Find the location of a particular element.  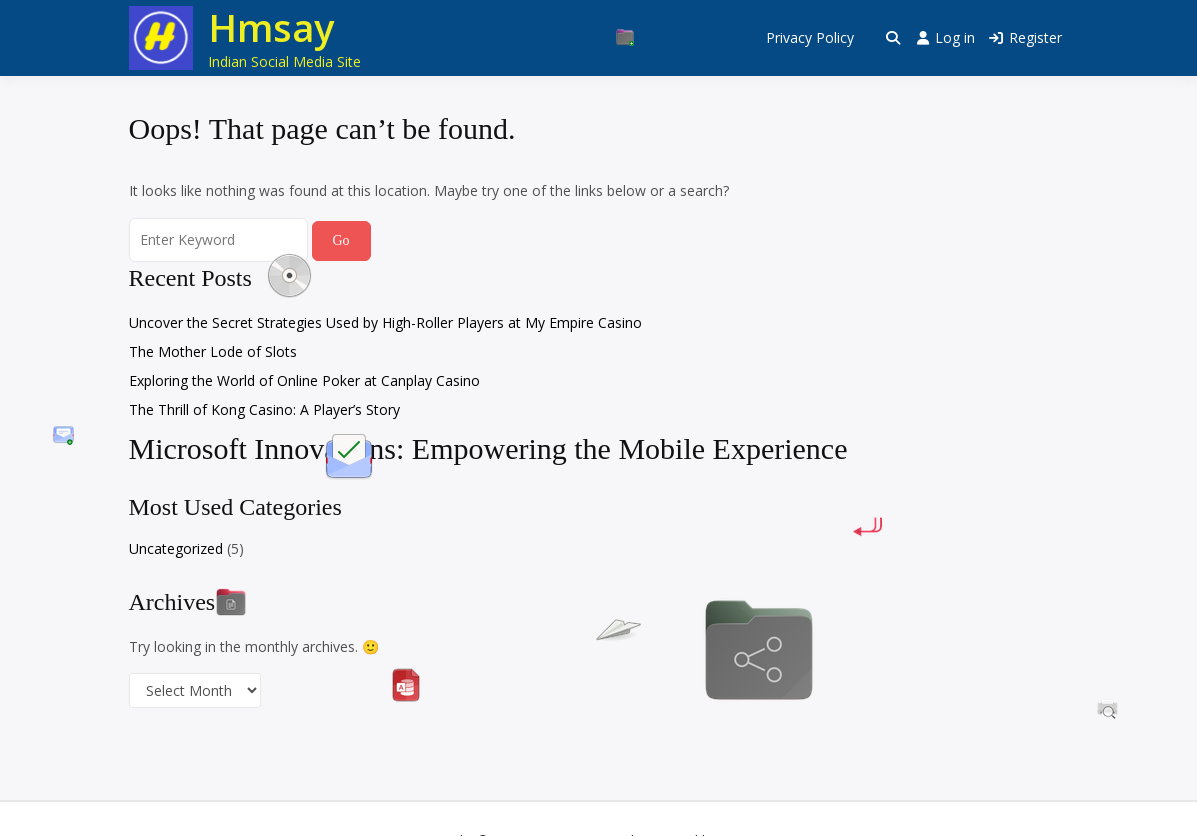

create a new folder is located at coordinates (625, 37).